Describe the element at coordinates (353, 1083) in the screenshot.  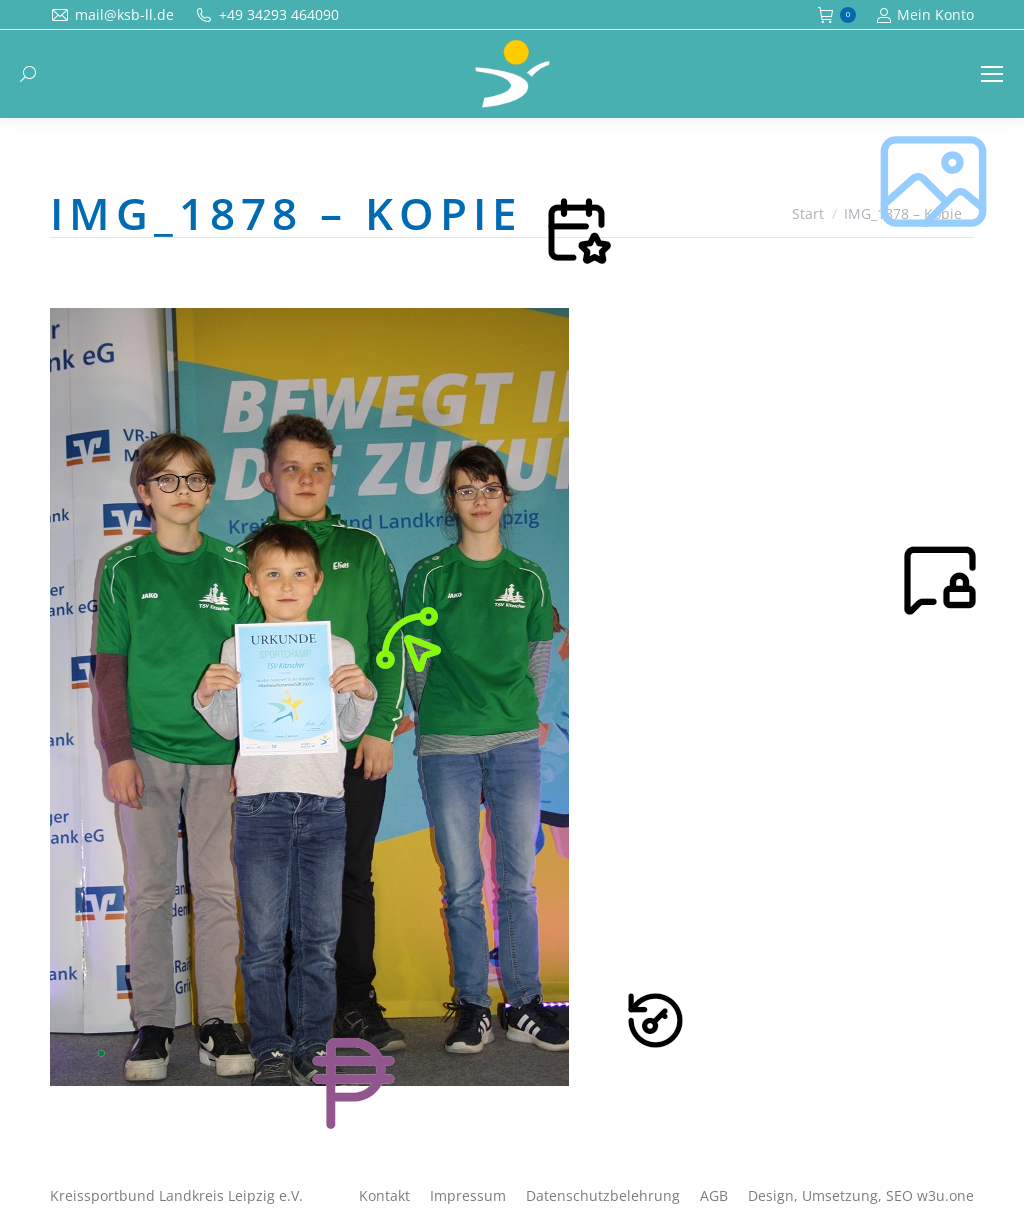
I see `indicates philippine peso currency` at that location.